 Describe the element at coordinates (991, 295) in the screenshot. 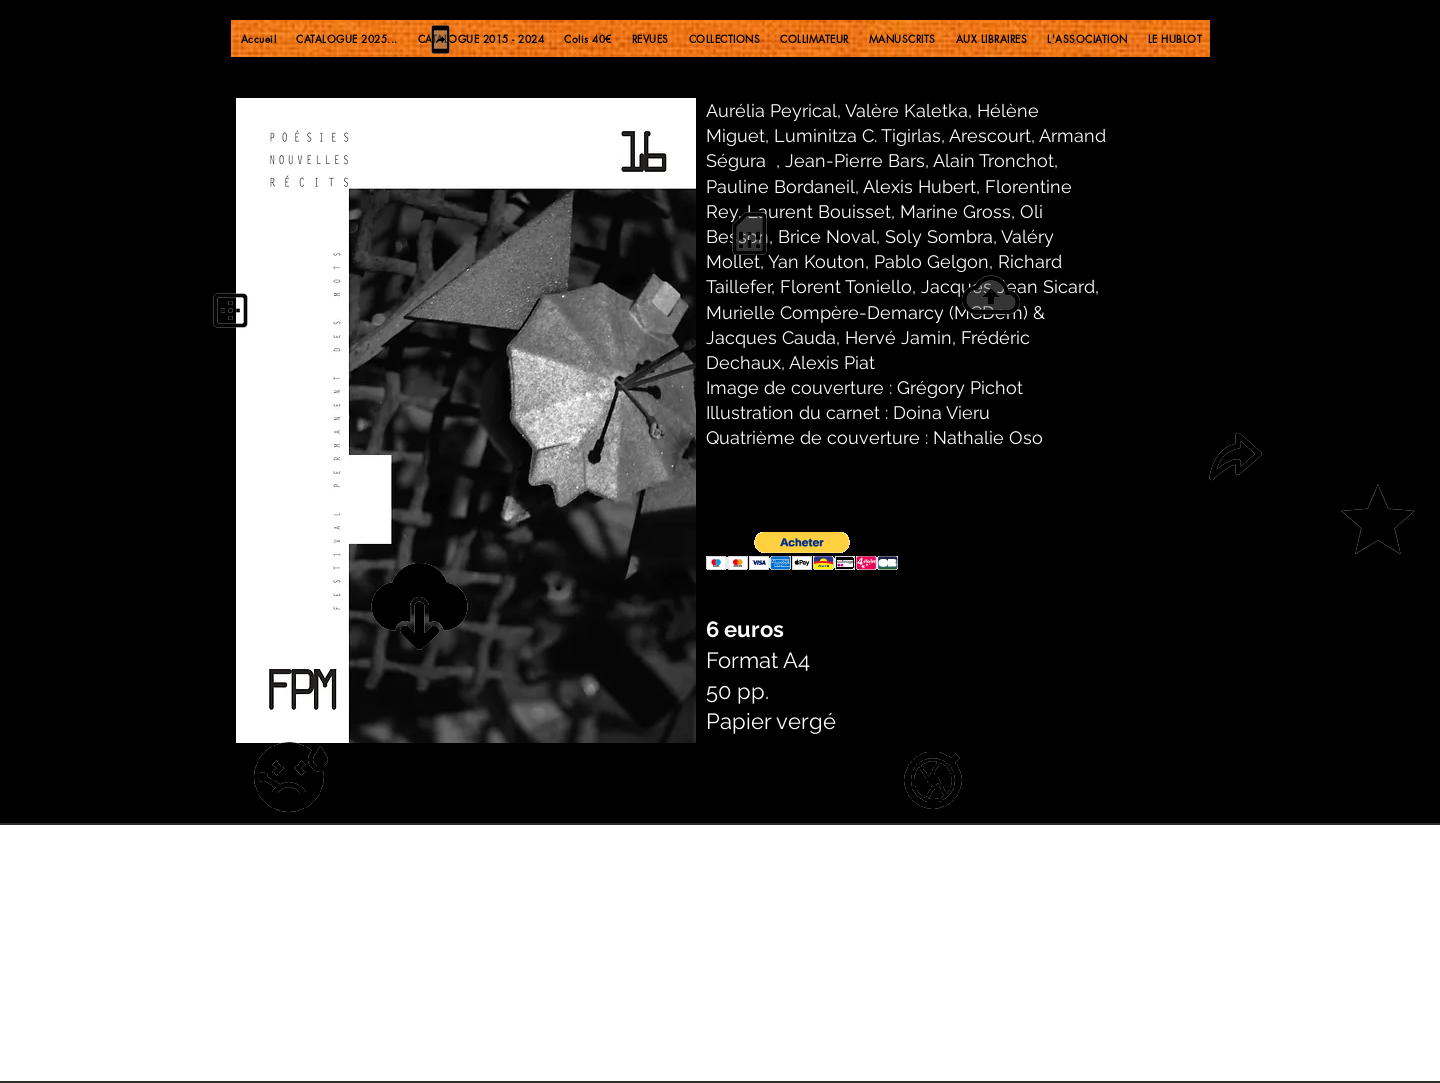

I see `upload file to cloud storage` at that location.